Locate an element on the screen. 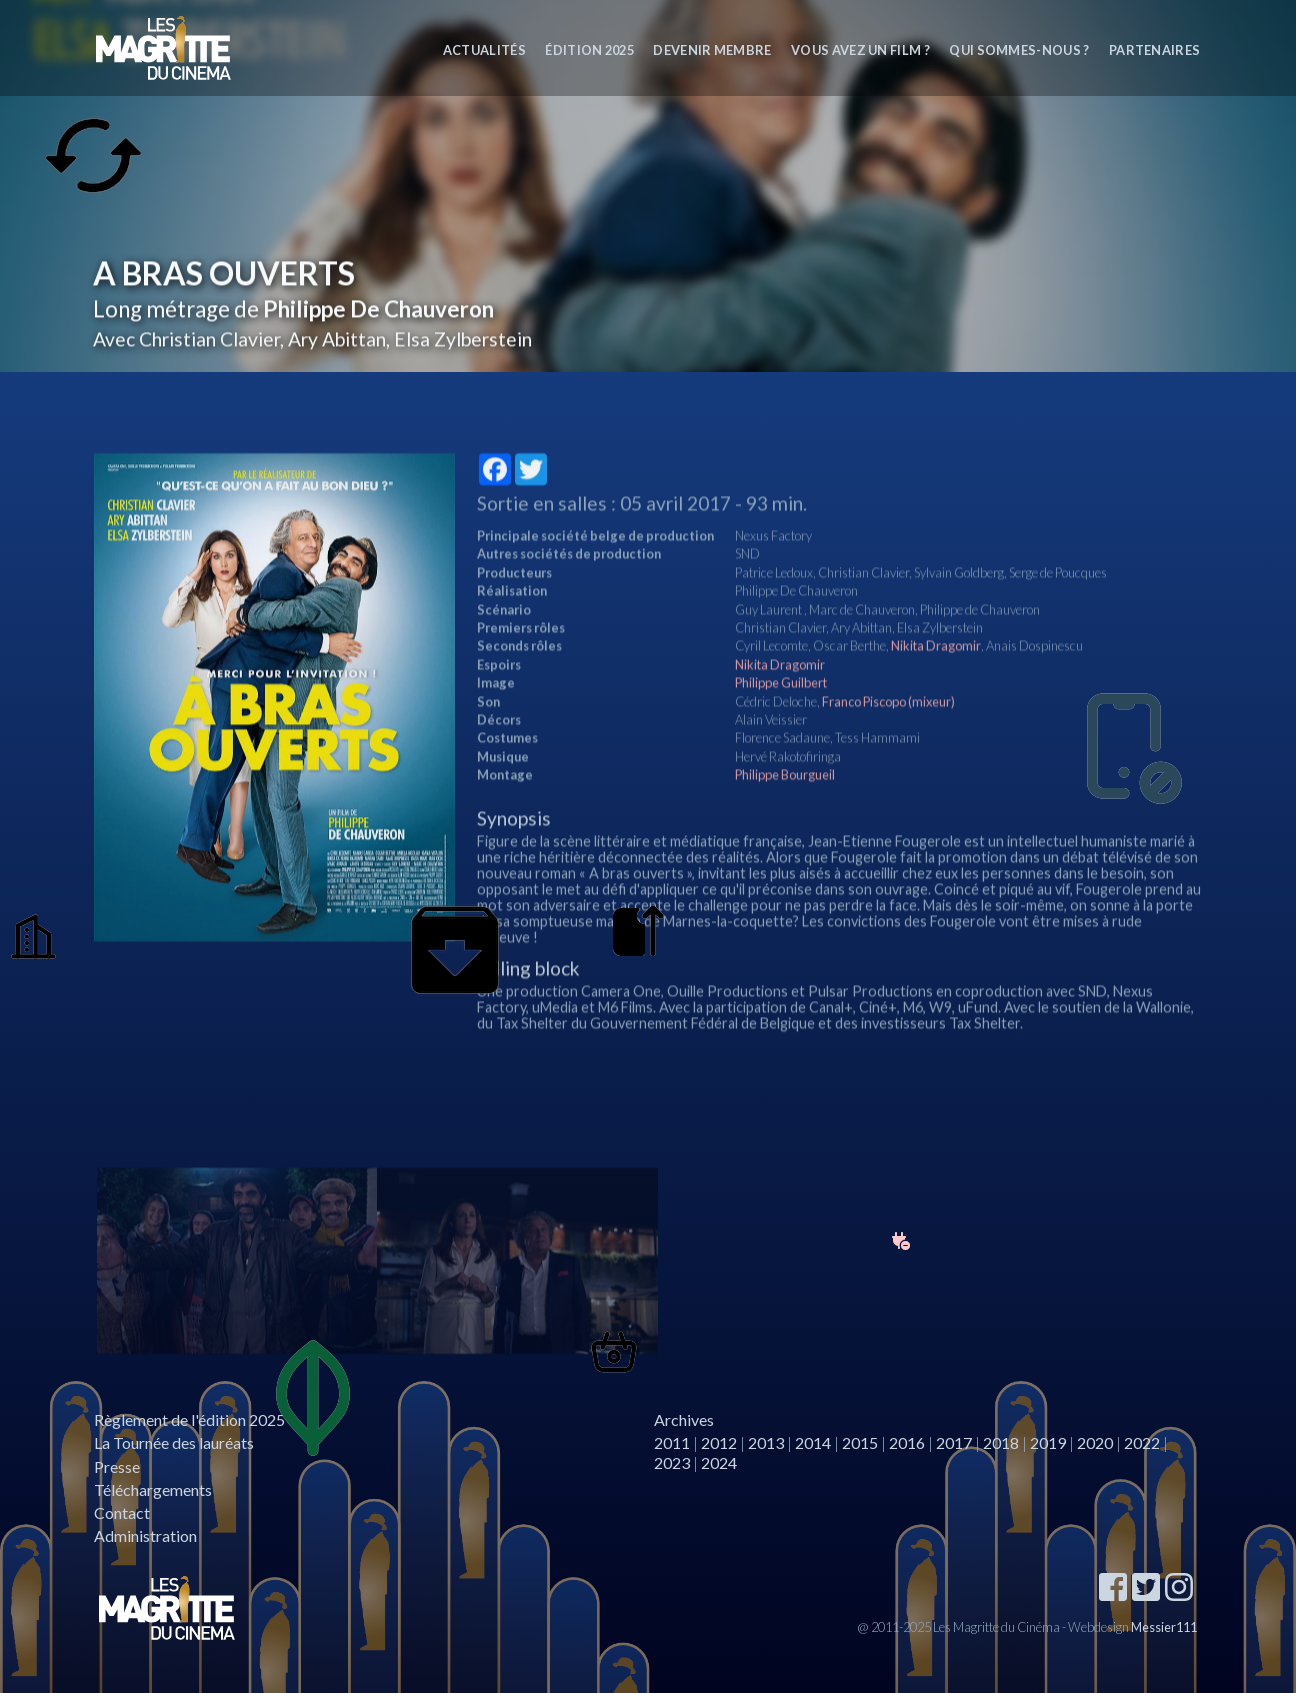 Image resolution: width=1296 pixels, height=1693 pixels. cancel mobile device connection is located at coordinates (1124, 746).